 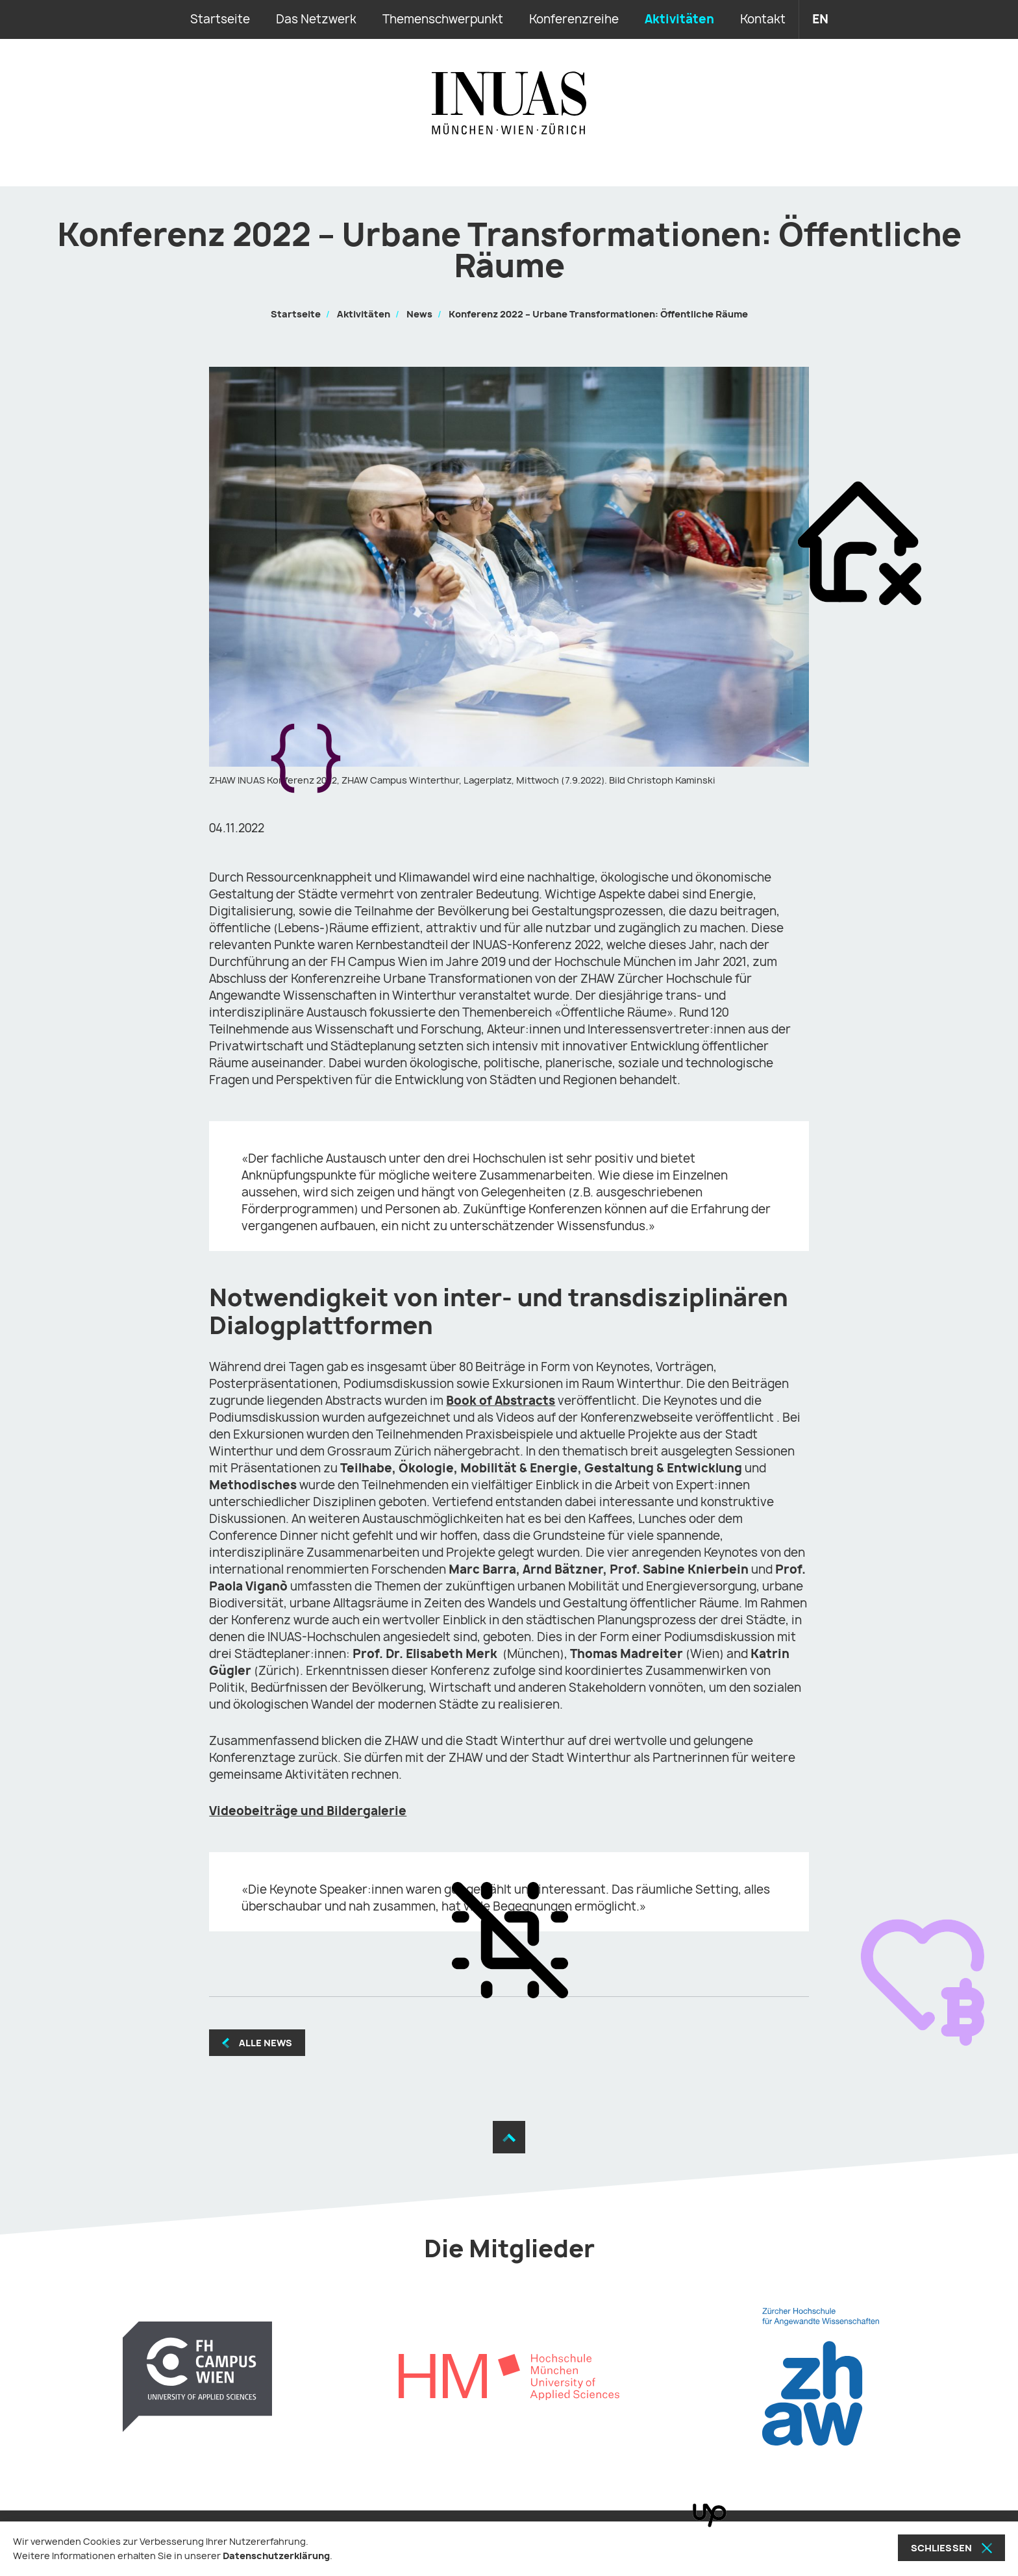 What do you see at coordinates (923, 1975) in the screenshot?
I see `favorite or save a bitcoin transaction` at bounding box center [923, 1975].